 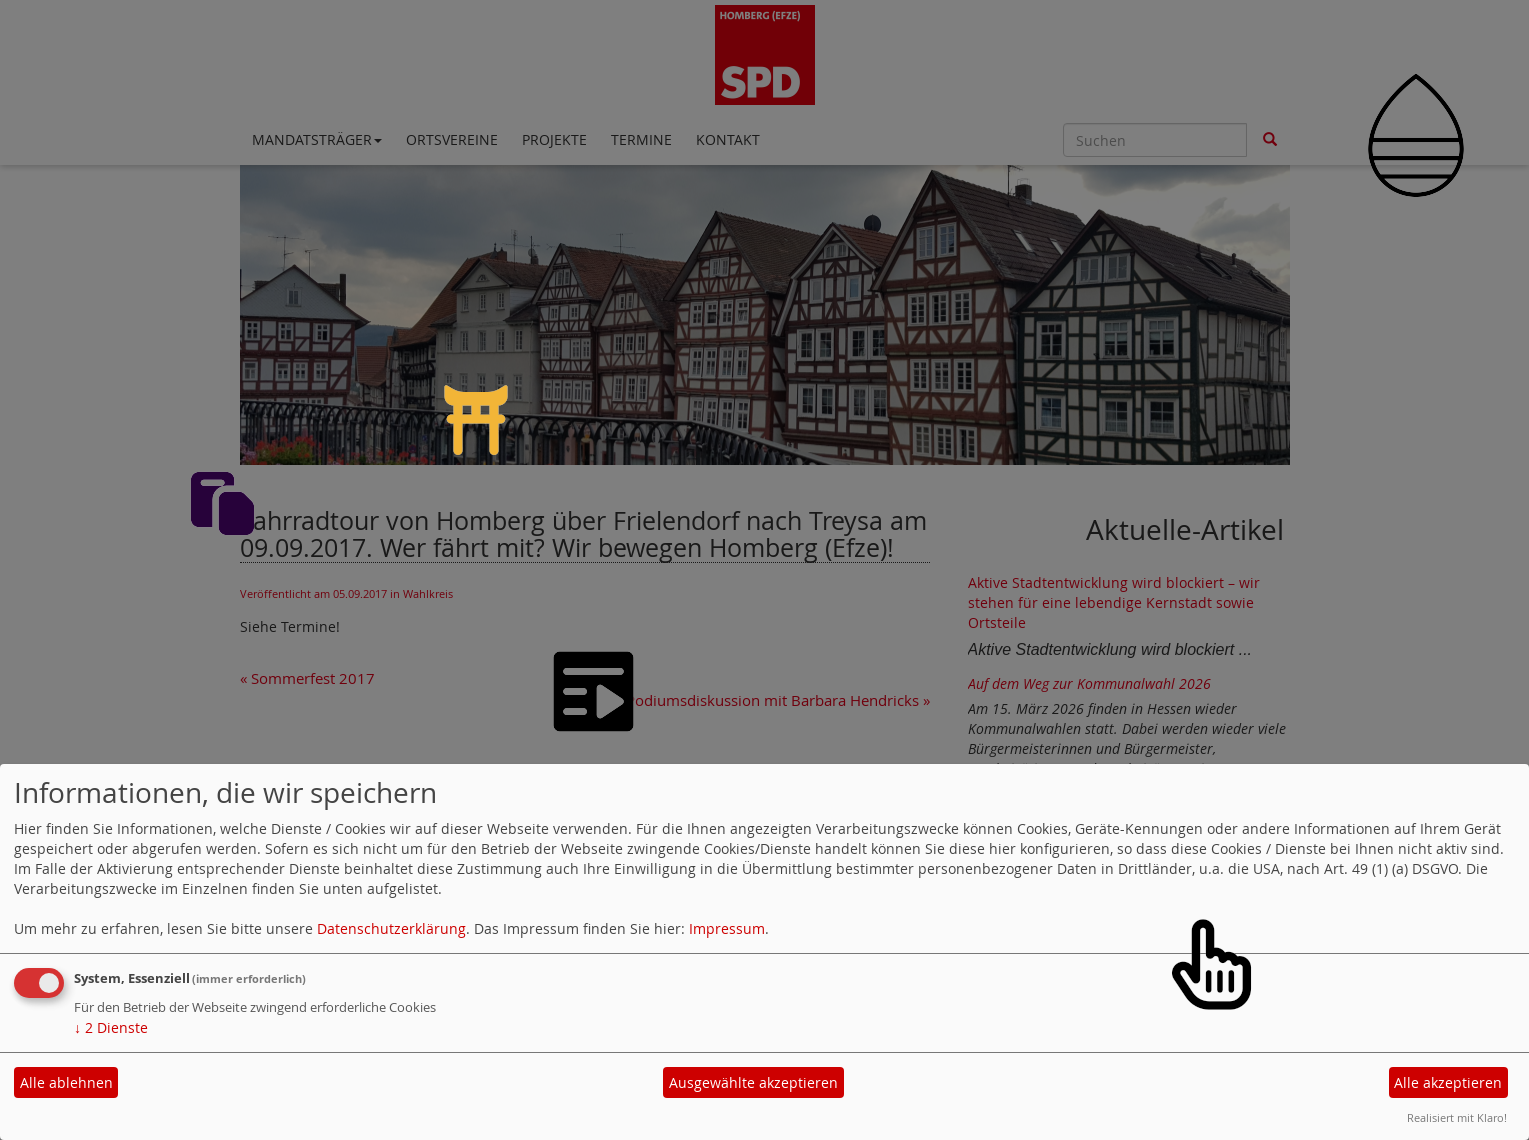 I want to click on indicates Japanese culture or travel content, so click(x=476, y=419).